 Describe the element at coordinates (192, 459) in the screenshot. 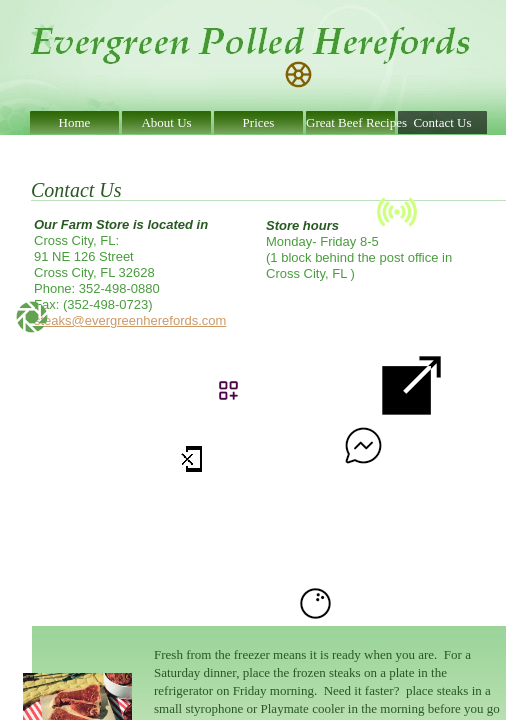

I see `disconnect or unlink a mobile device` at that location.